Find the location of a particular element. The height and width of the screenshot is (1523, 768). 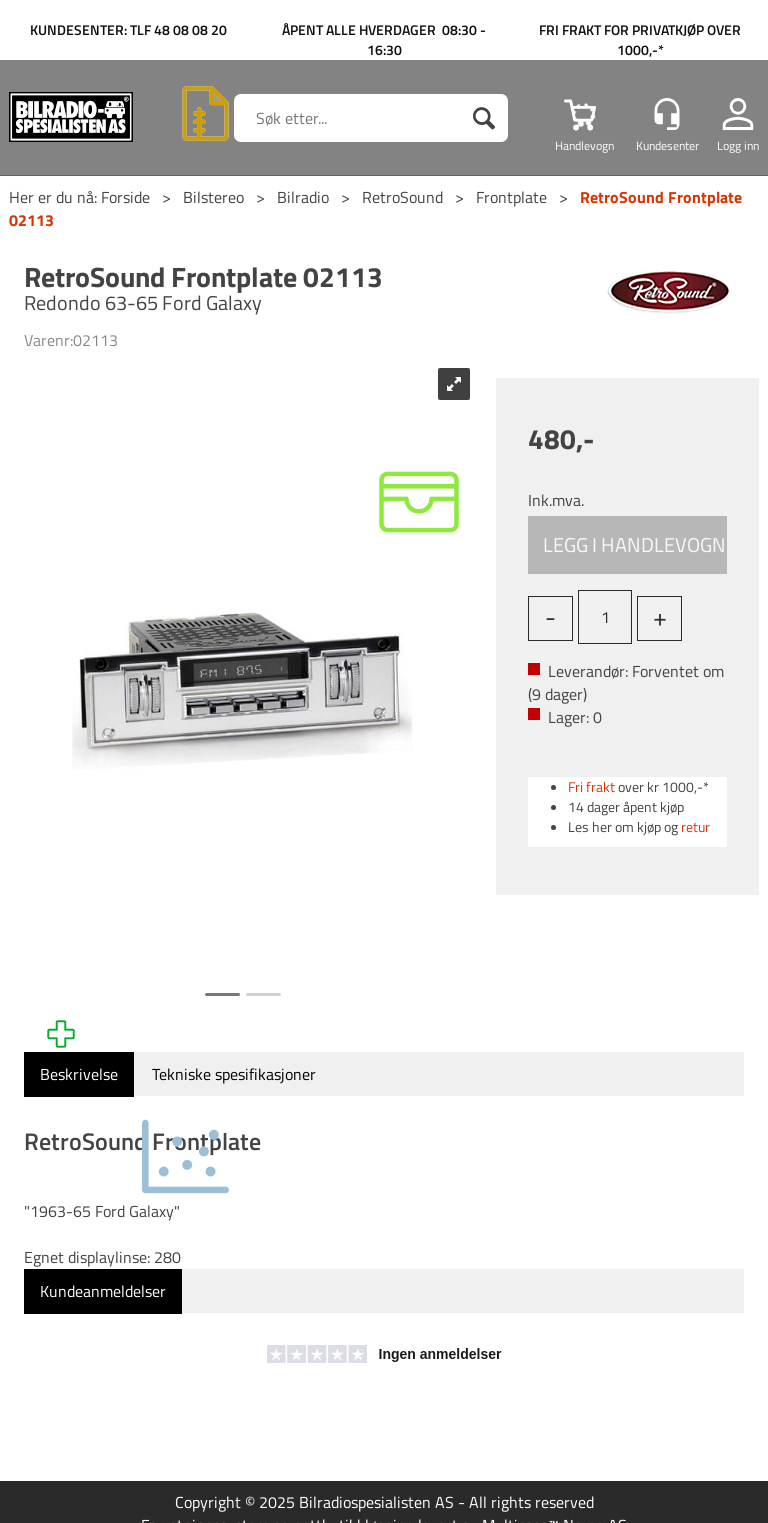

view scatter plot data is located at coordinates (185, 1156).